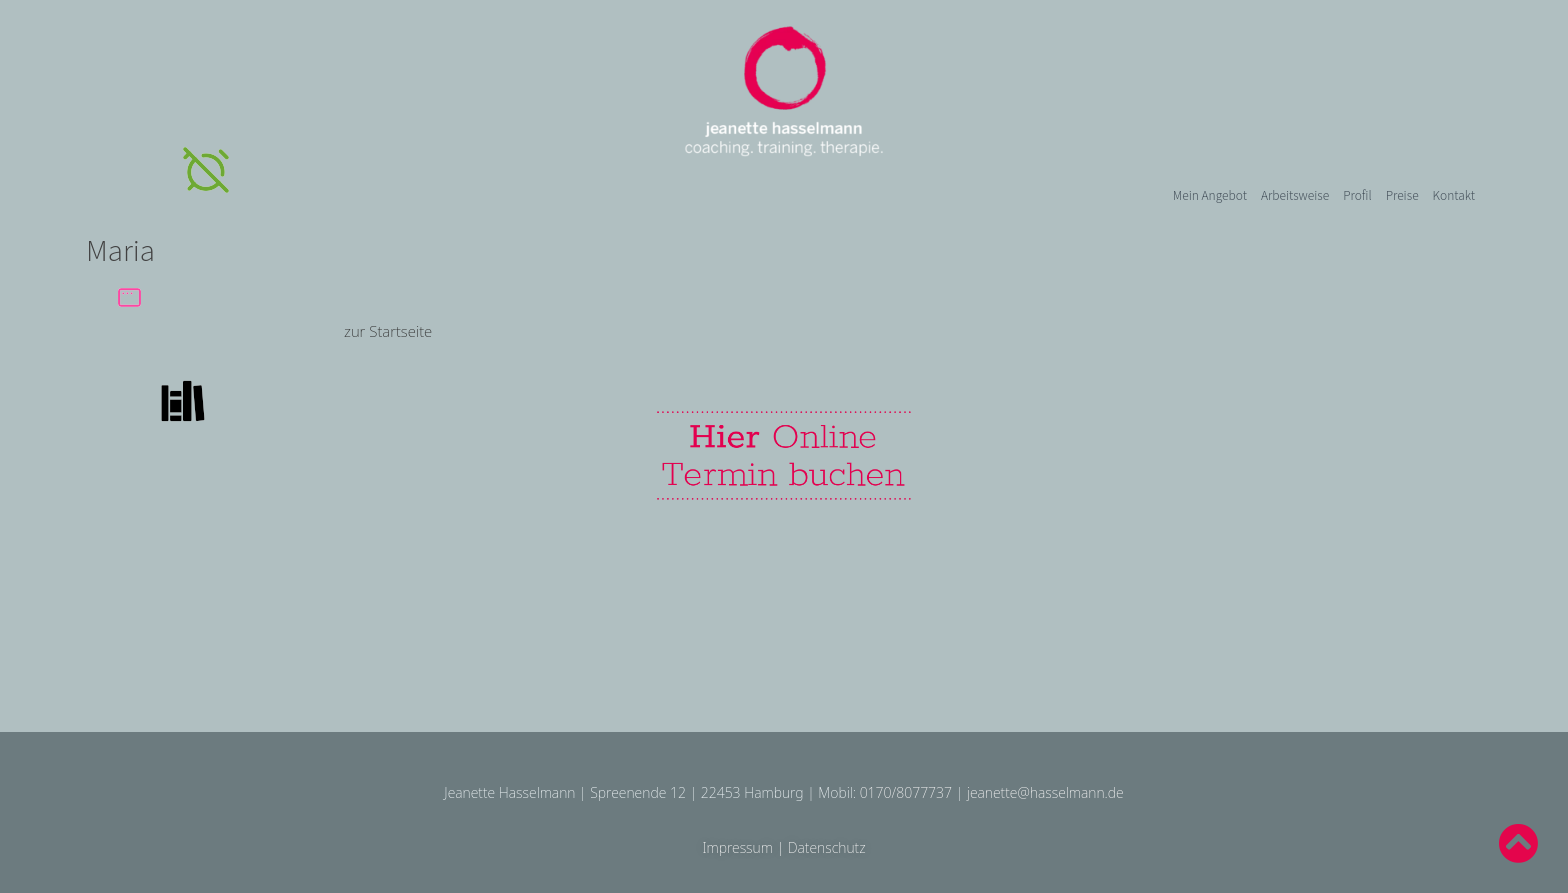 This screenshot has width=1568, height=893. Describe the element at coordinates (183, 401) in the screenshot. I see `access your saved books or media library` at that location.